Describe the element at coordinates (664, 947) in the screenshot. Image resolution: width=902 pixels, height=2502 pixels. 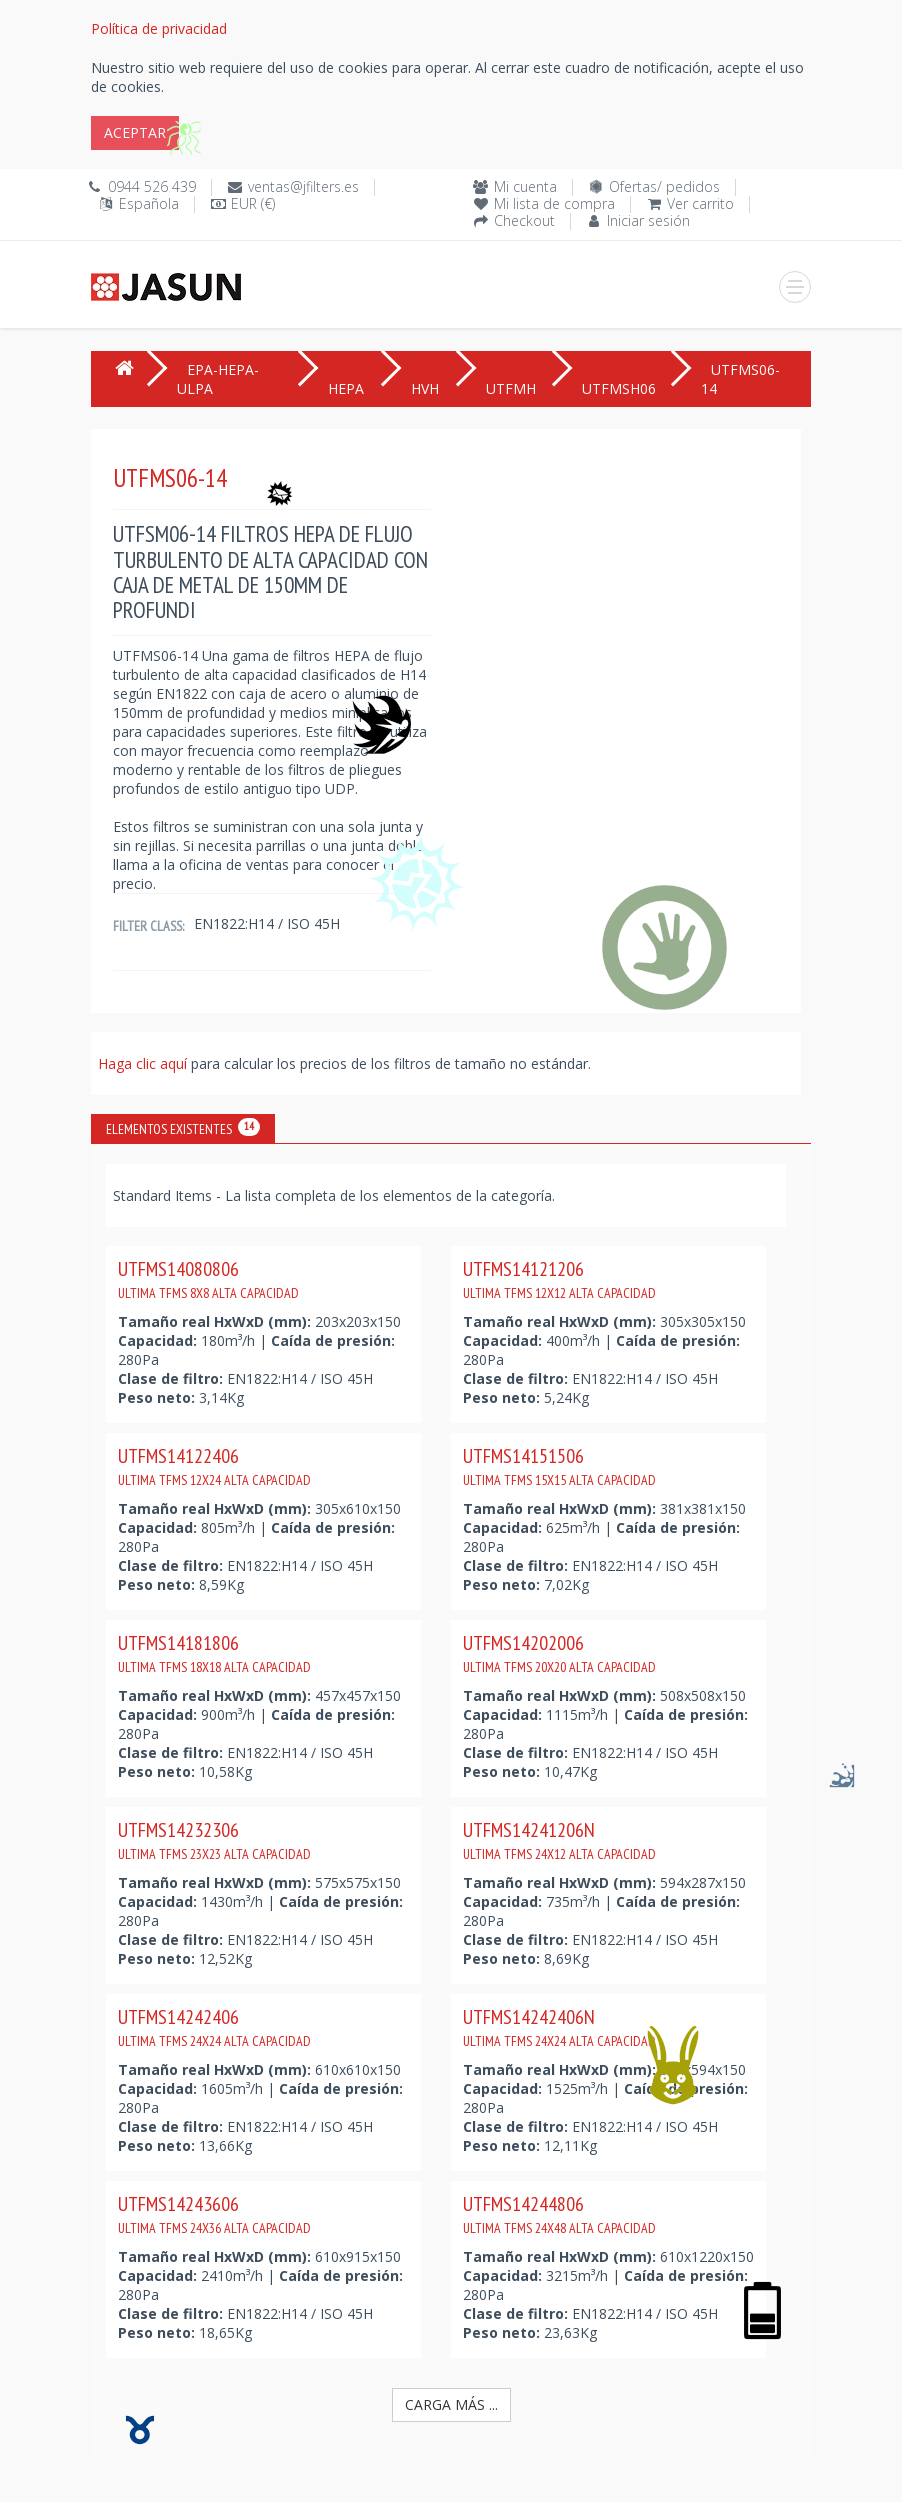
I see `indicates an interactive or usable item` at that location.